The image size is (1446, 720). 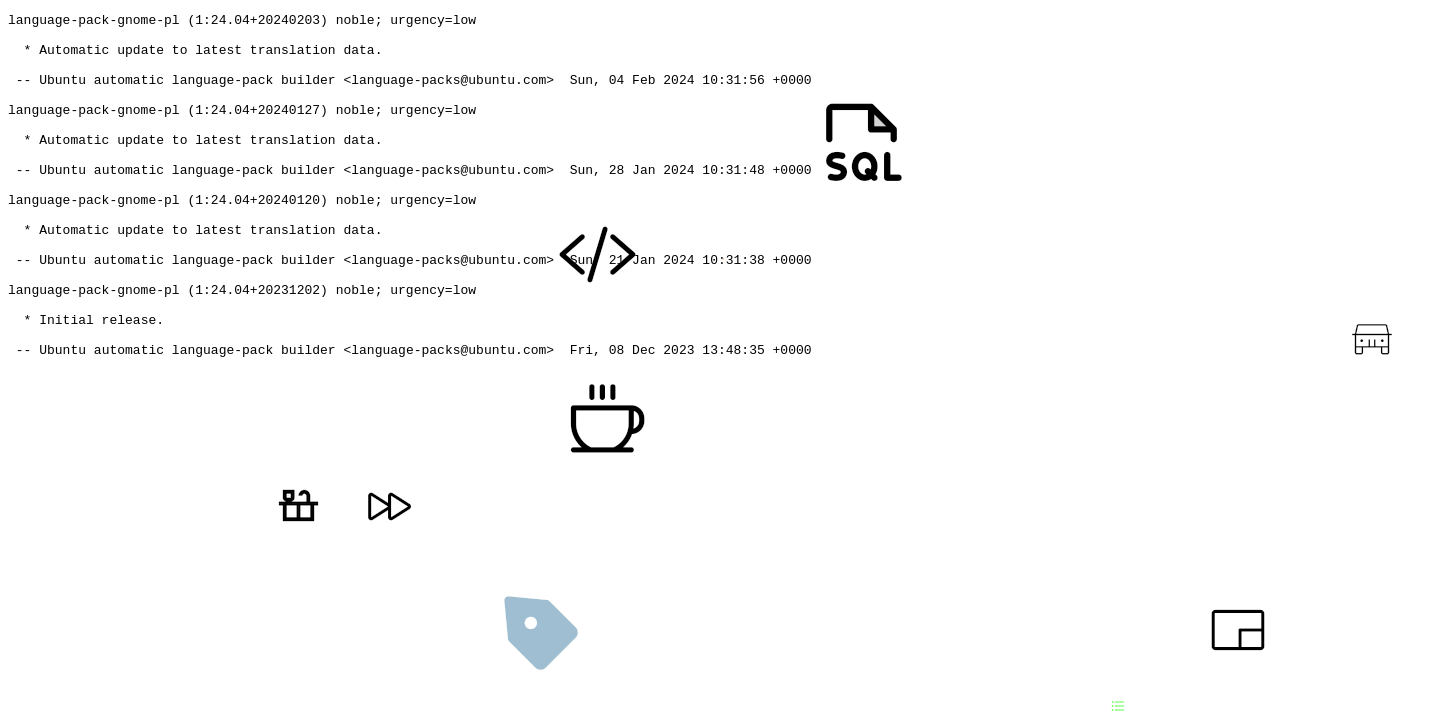 I want to click on view or edit source code, so click(x=597, y=254).